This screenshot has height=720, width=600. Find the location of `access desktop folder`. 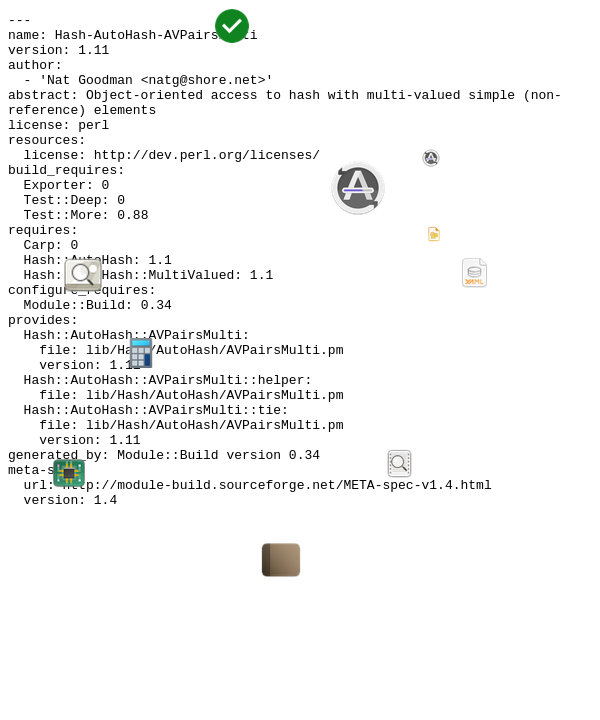

access desktop folder is located at coordinates (281, 559).